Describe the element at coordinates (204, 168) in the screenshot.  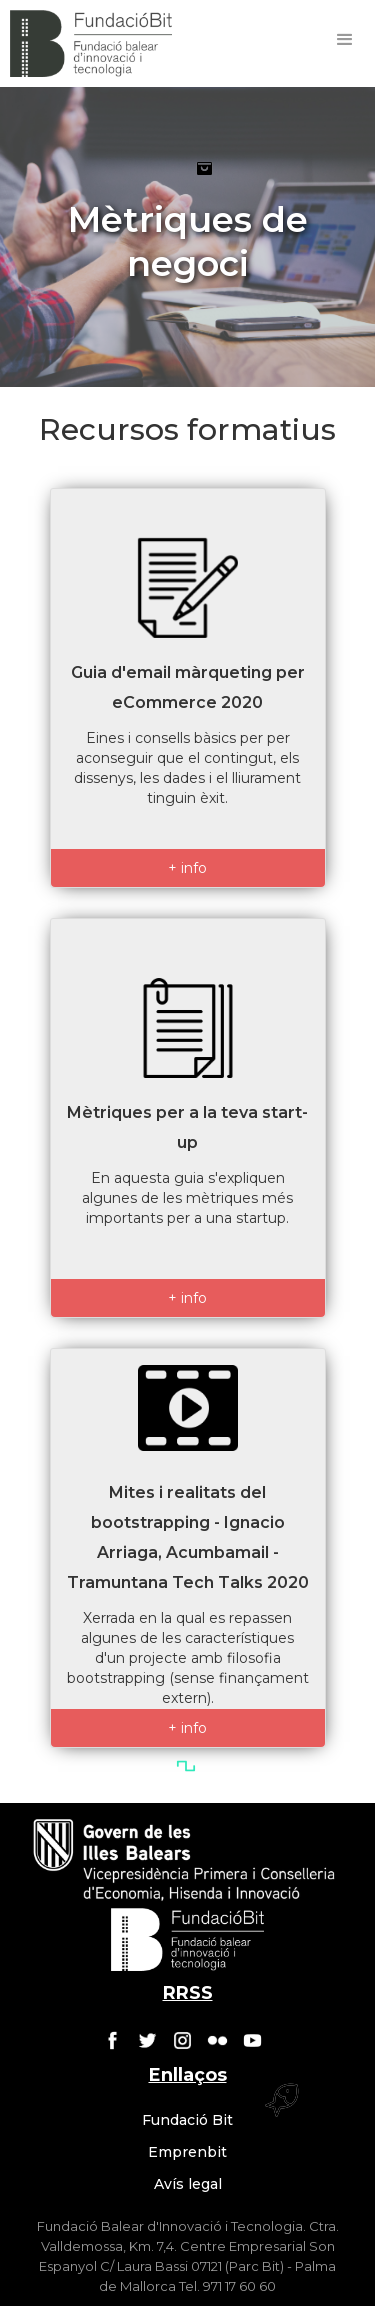
I see `view your shopping cart` at that location.